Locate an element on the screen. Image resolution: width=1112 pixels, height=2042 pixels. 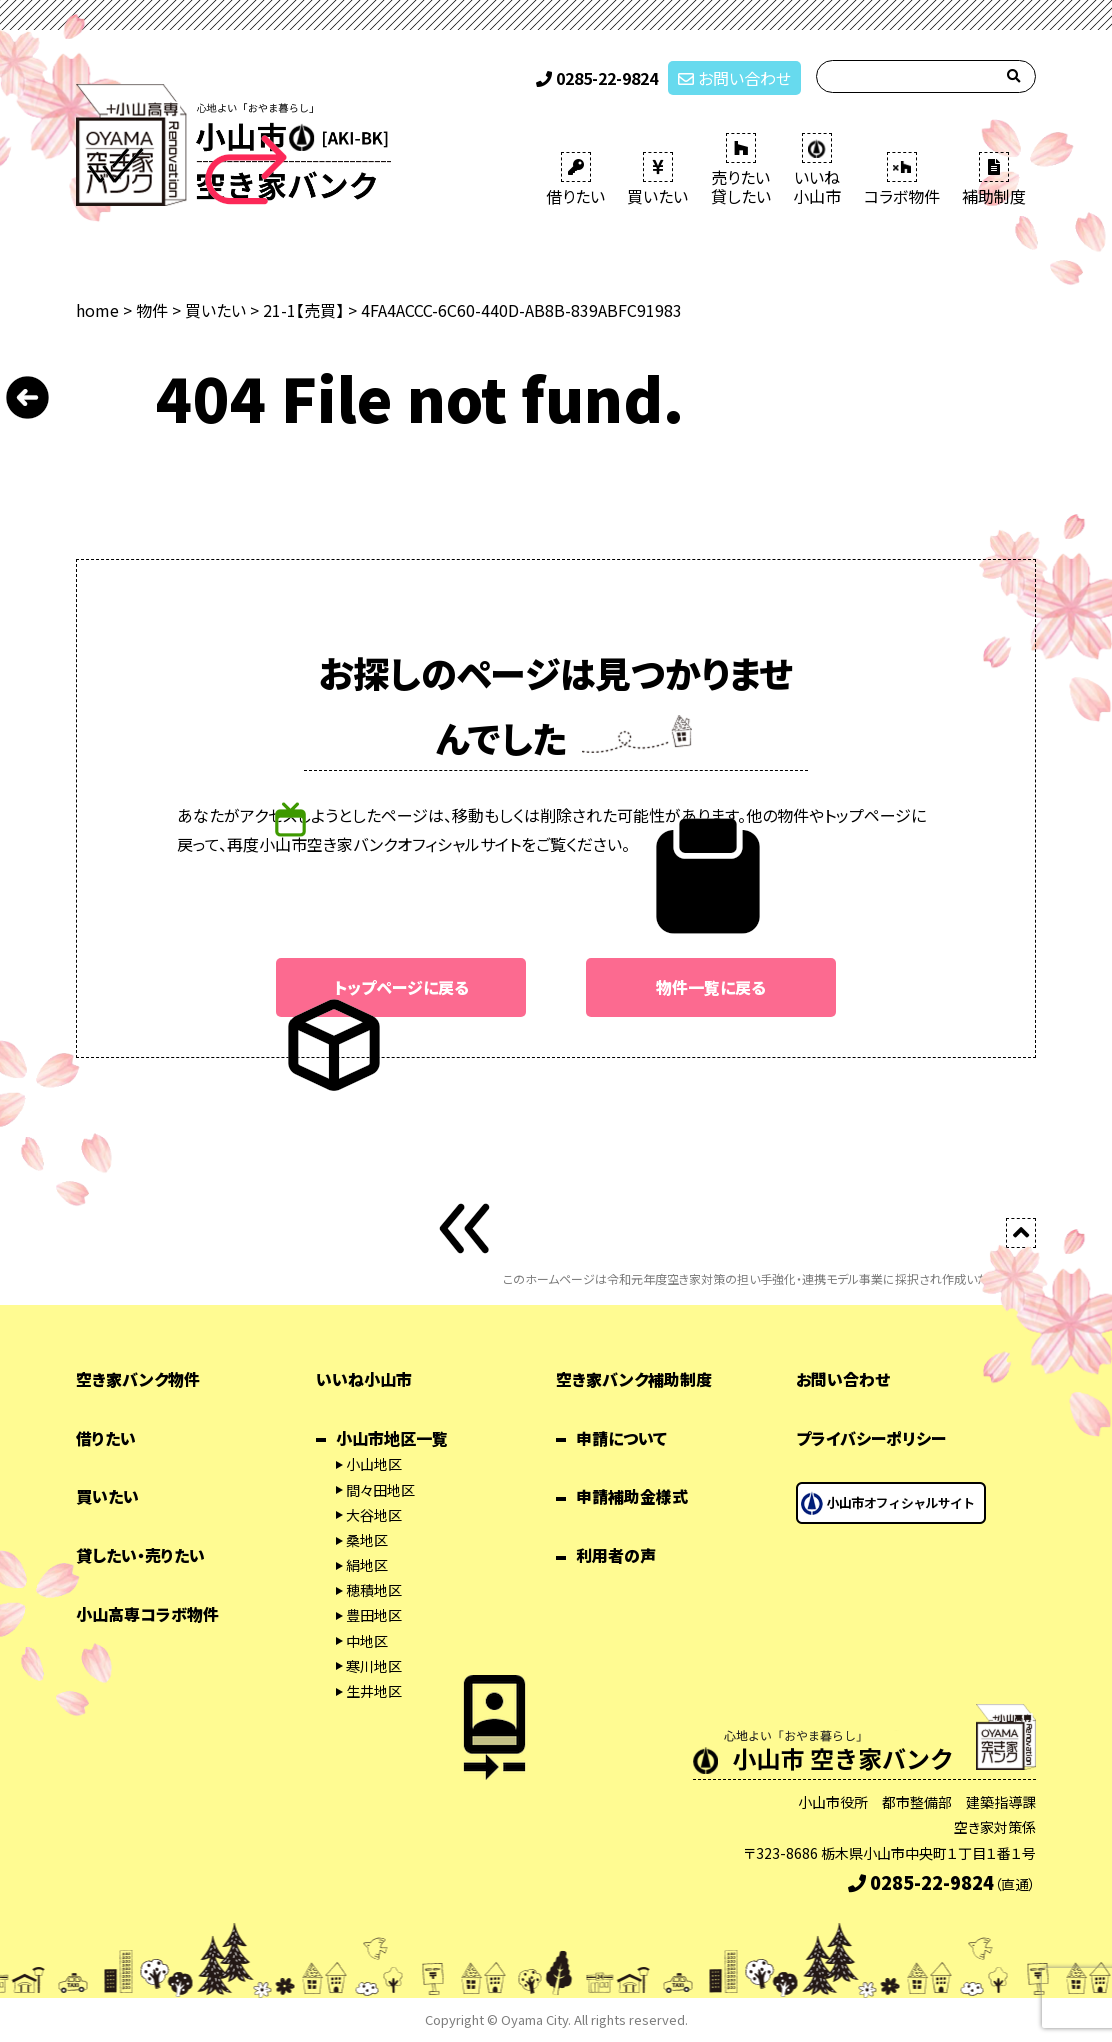
view 3D model or object is located at coordinates (334, 1045).